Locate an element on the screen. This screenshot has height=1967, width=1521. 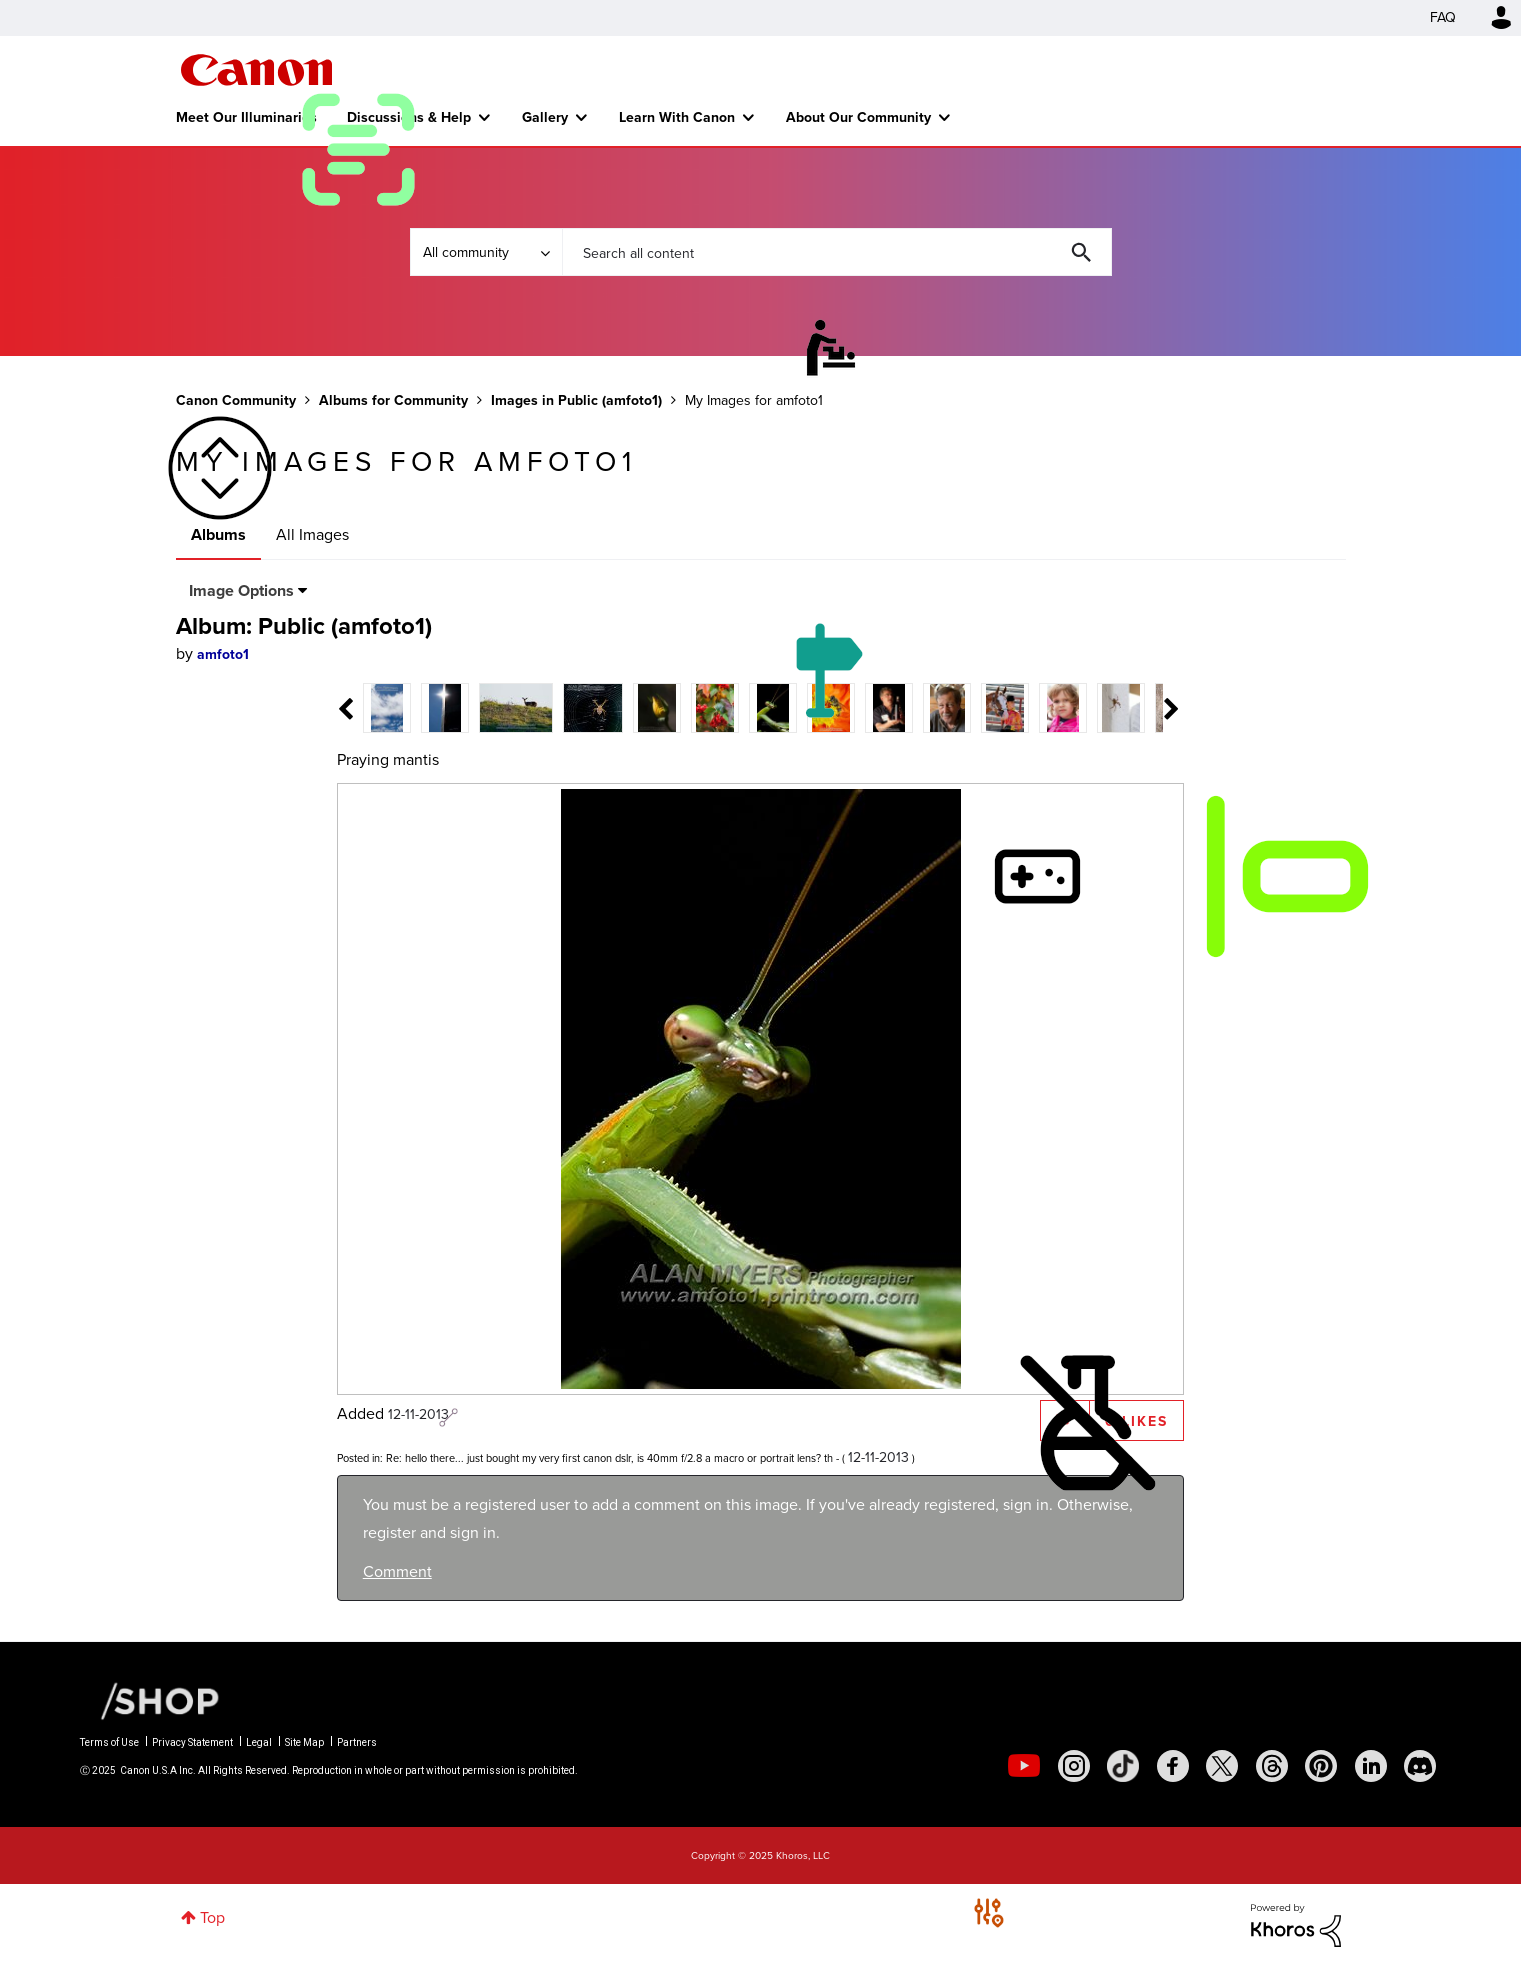
access gaming or game center features is located at coordinates (1037, 876).